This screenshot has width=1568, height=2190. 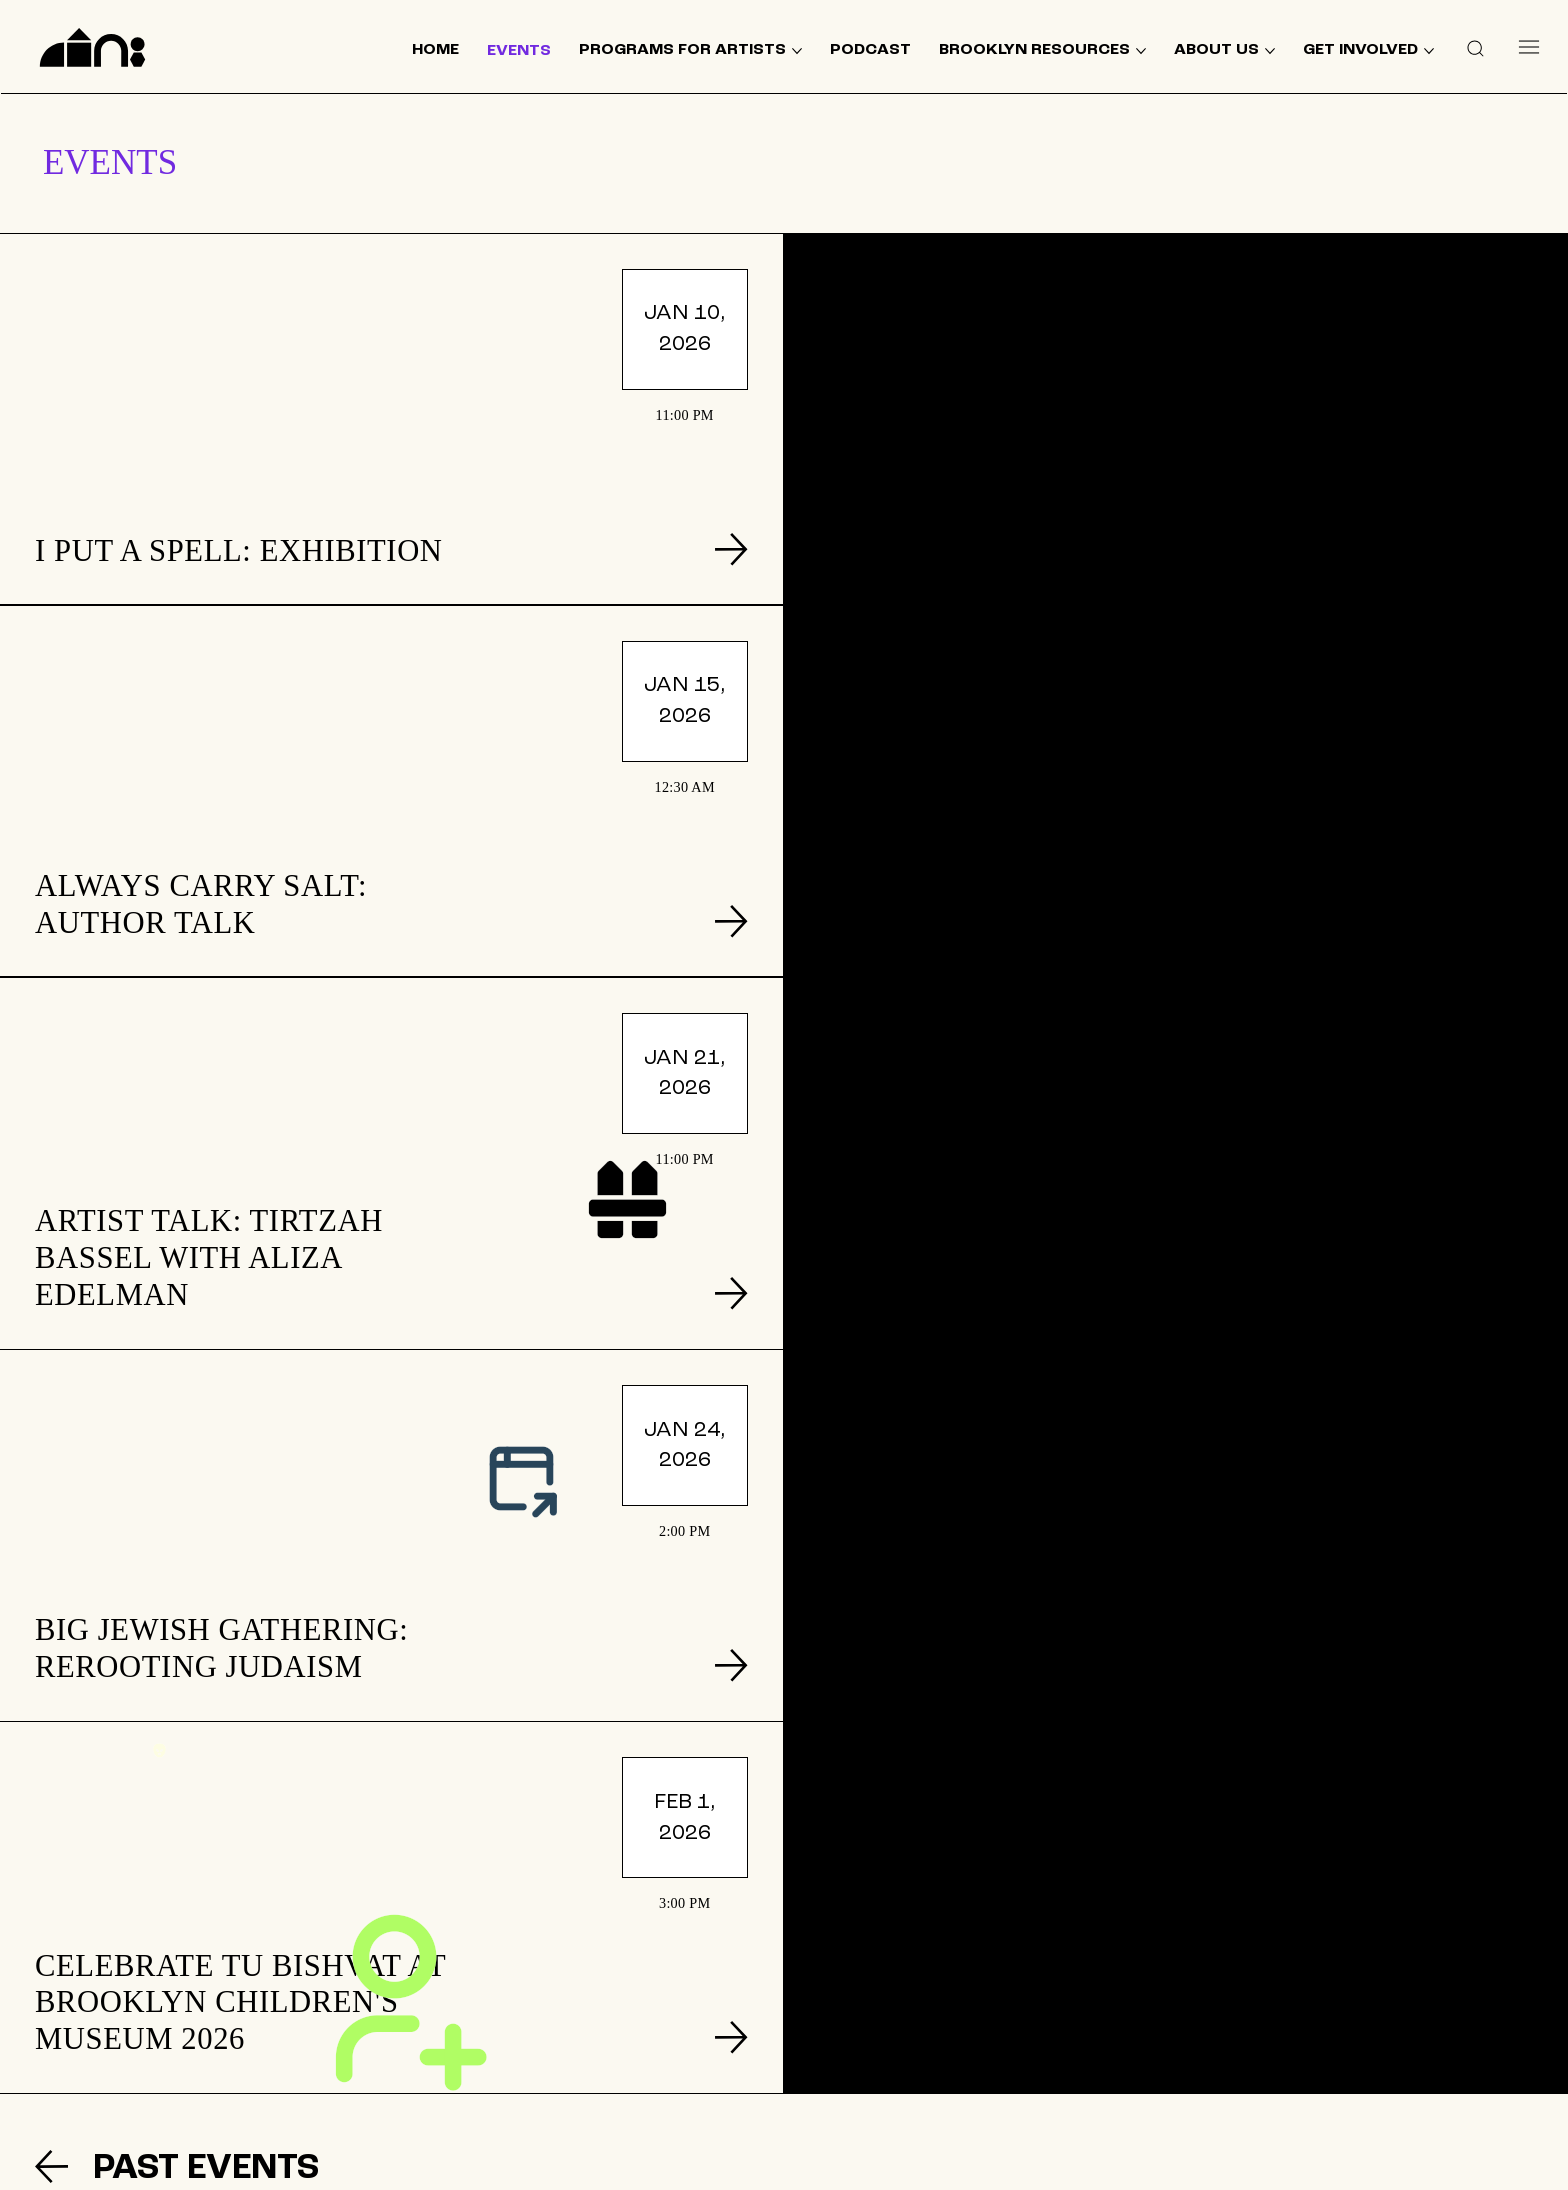 I want to click on set boundary or perimeter limits, so click(x=627, y=1199).